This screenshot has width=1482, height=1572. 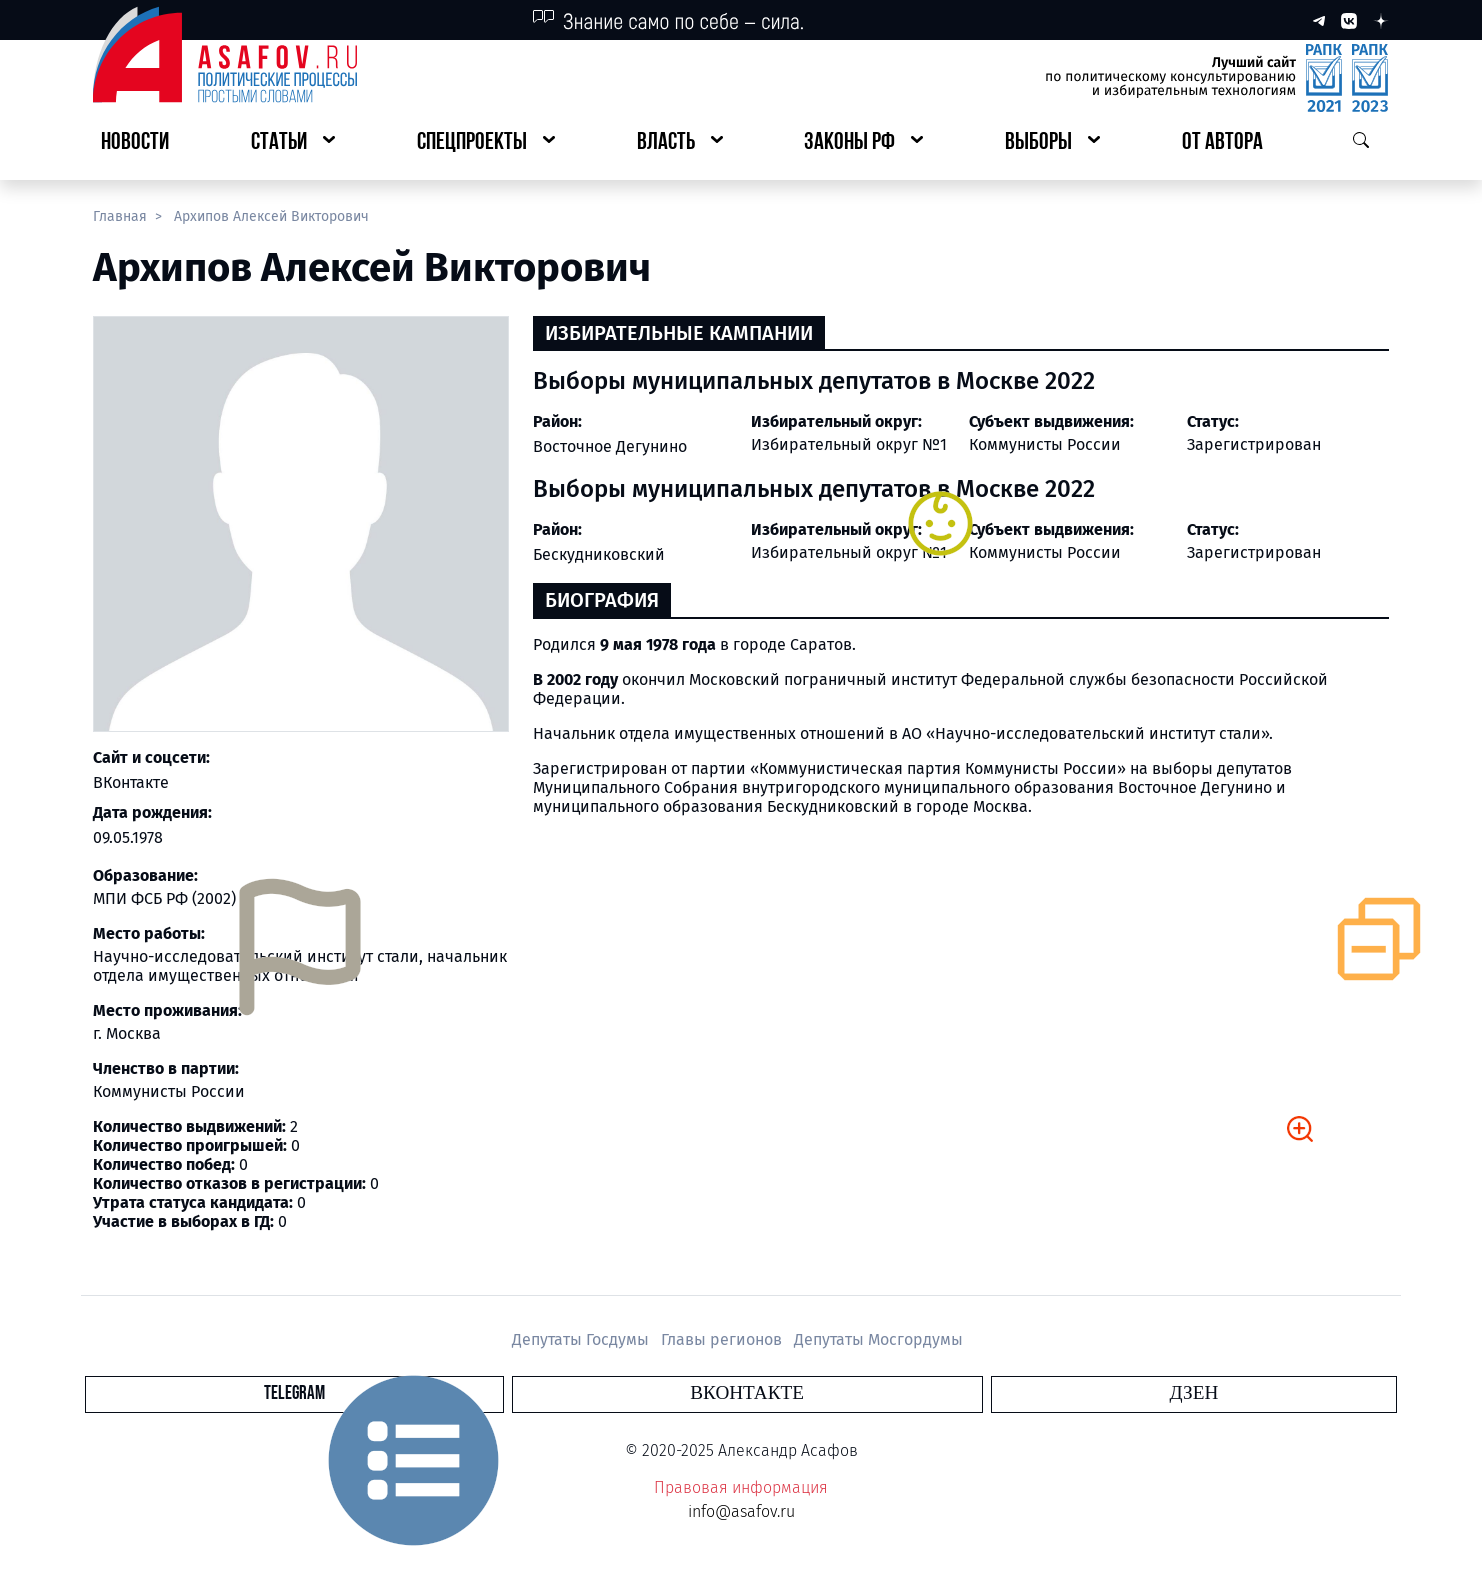 What do you see at coordinates (300, 947) in the screenshot?
I see `flag or bookmark an item for later` at bounding box center [300, 947].